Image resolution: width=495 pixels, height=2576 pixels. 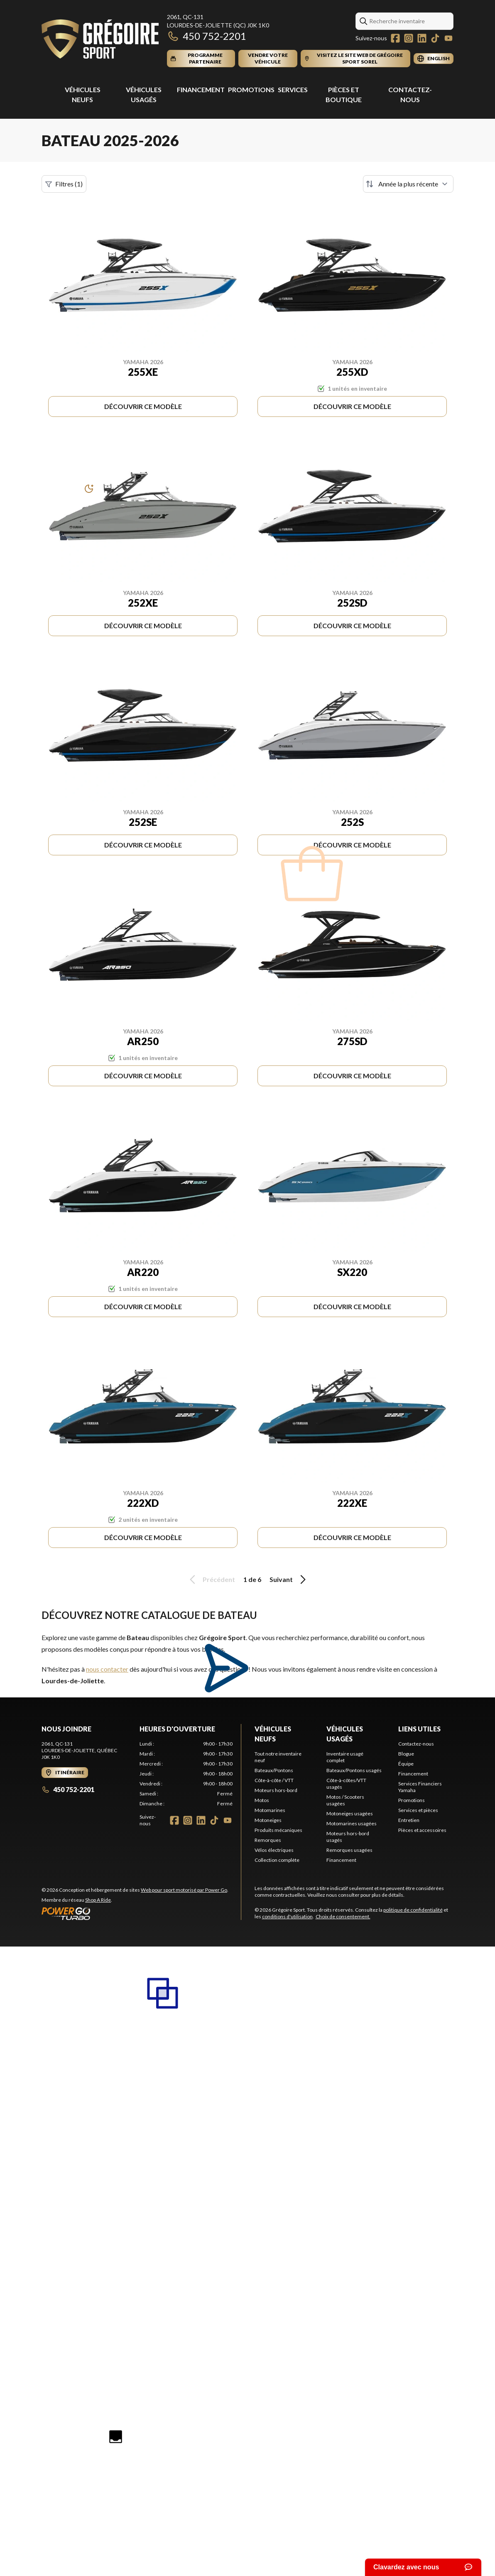 What do you see at coordinates (115, 2436) in the screenshot?
I see `access your inbox or messages` at bounding box center [115, 2436].